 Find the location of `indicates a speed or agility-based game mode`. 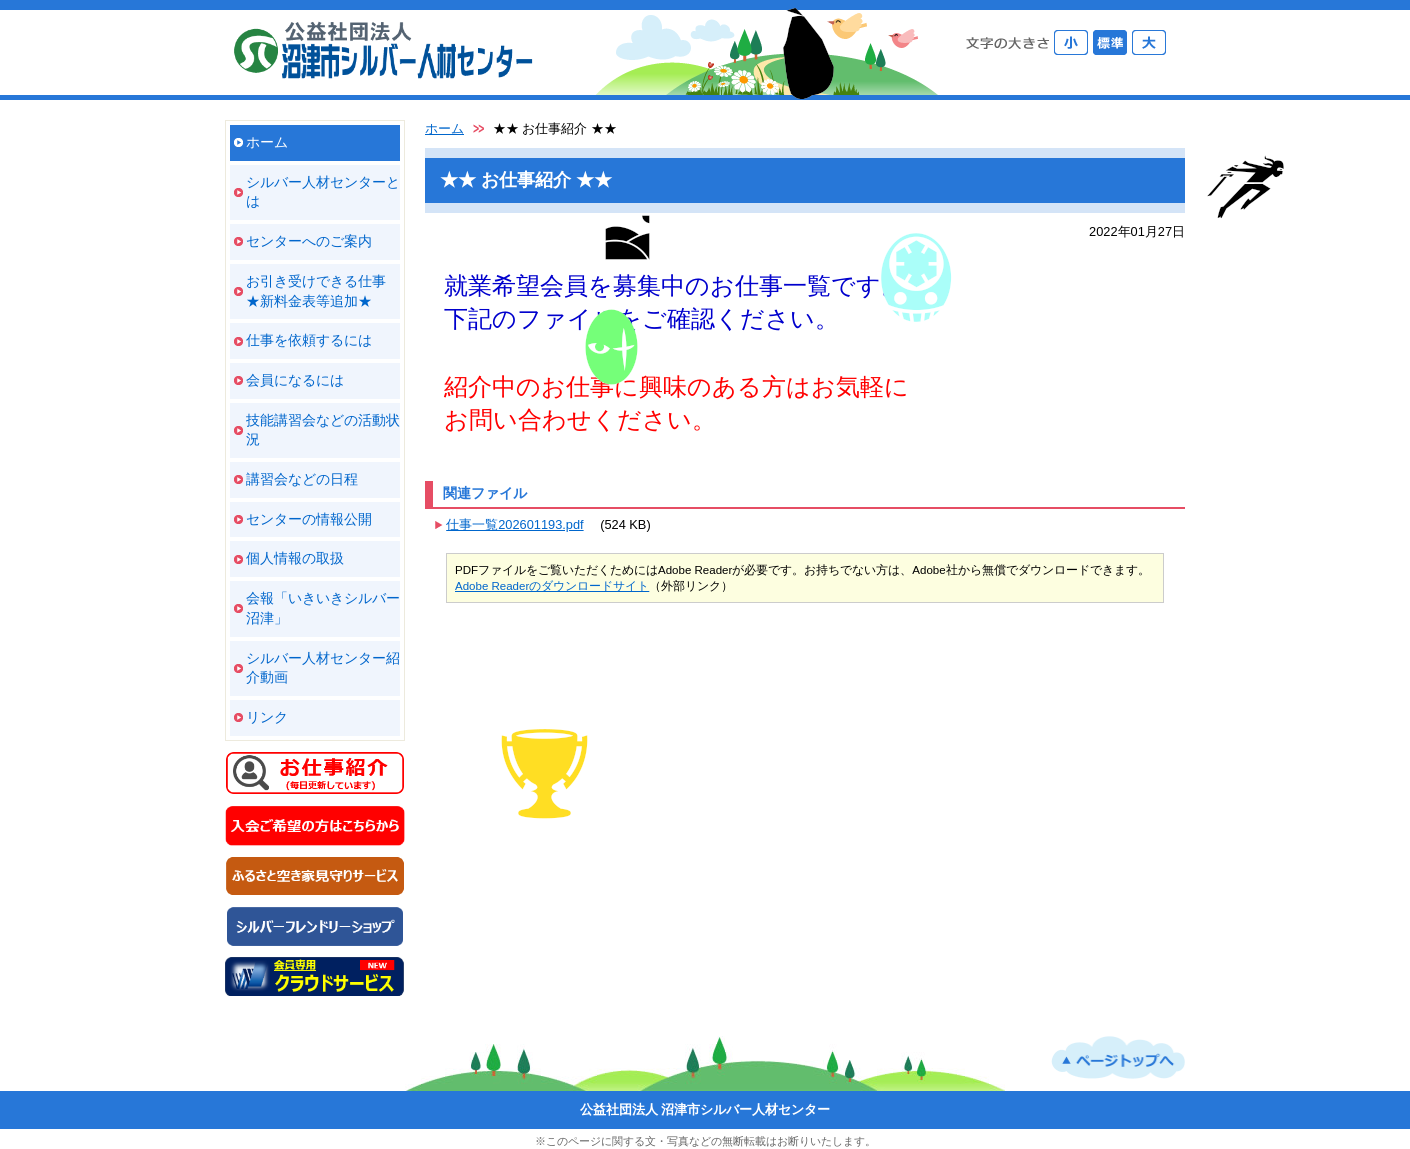

indicates a speed or agility-based game mode is located at coordinates (1245, 187).